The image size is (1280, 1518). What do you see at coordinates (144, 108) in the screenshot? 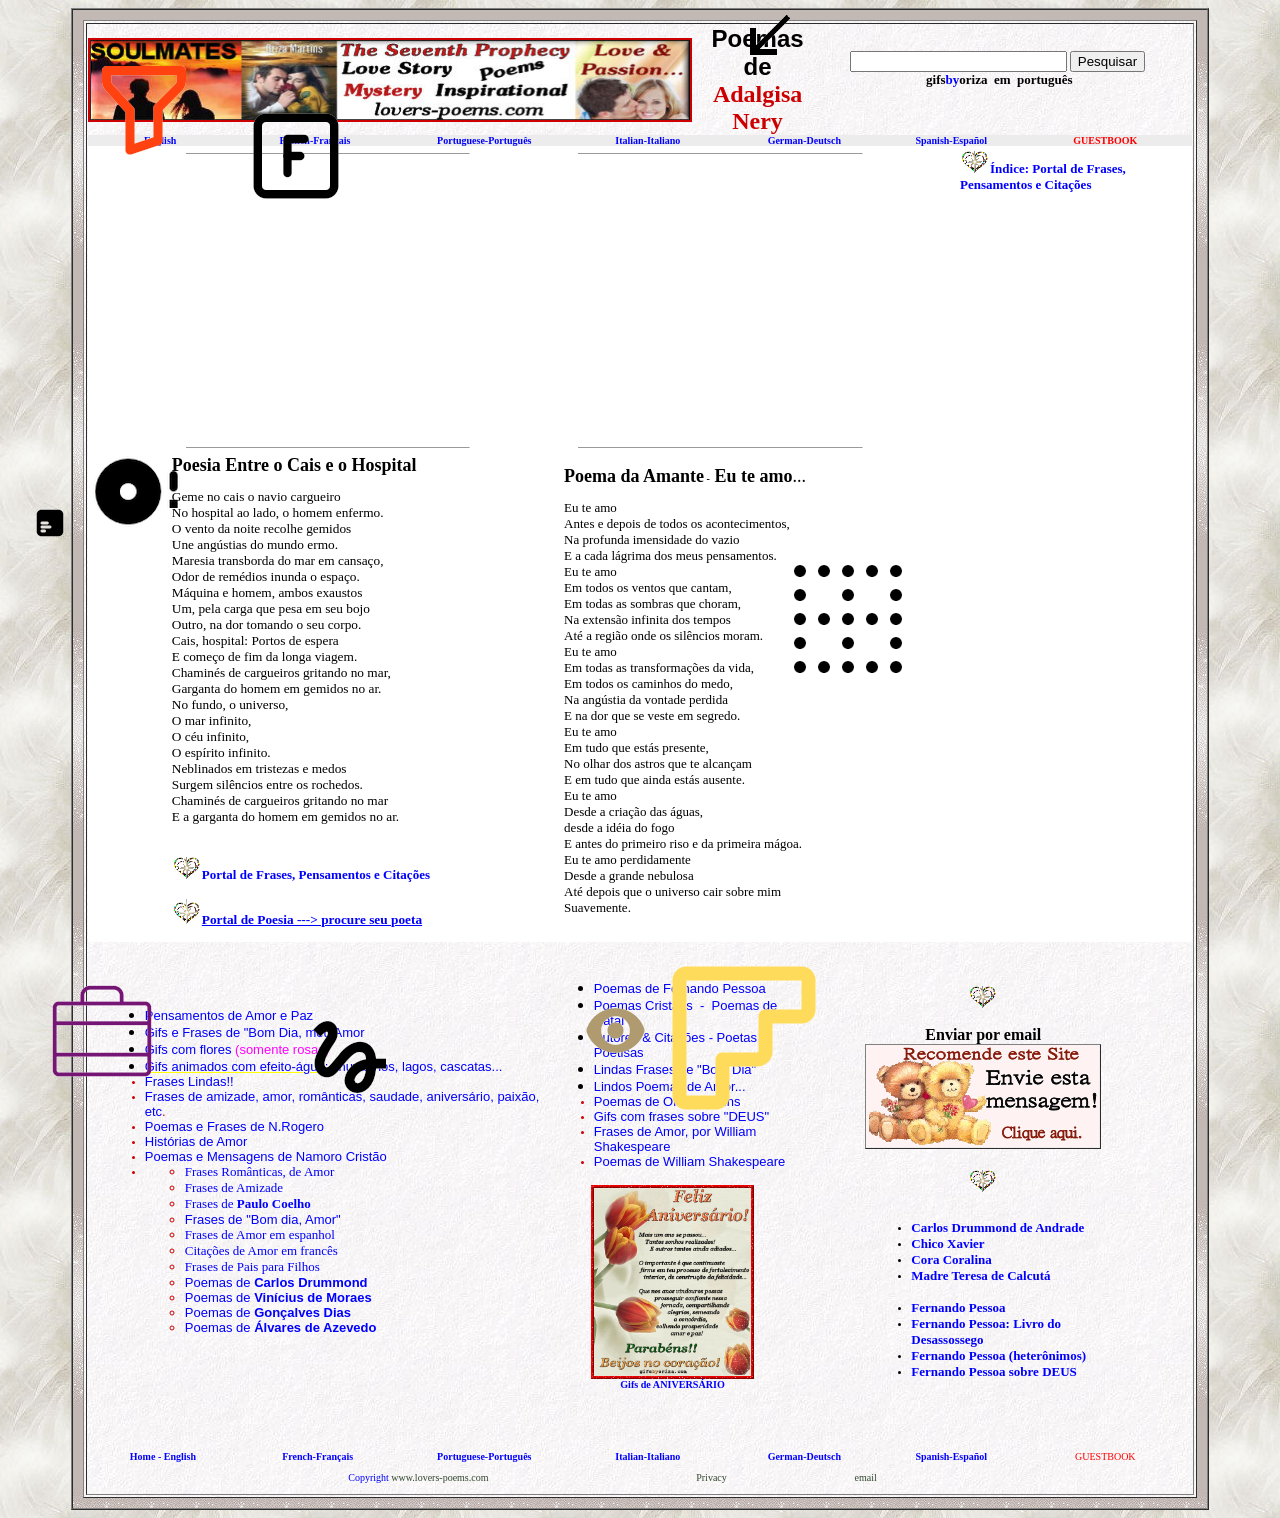
I see `filter or sort content` at bounding box center [144, 108].